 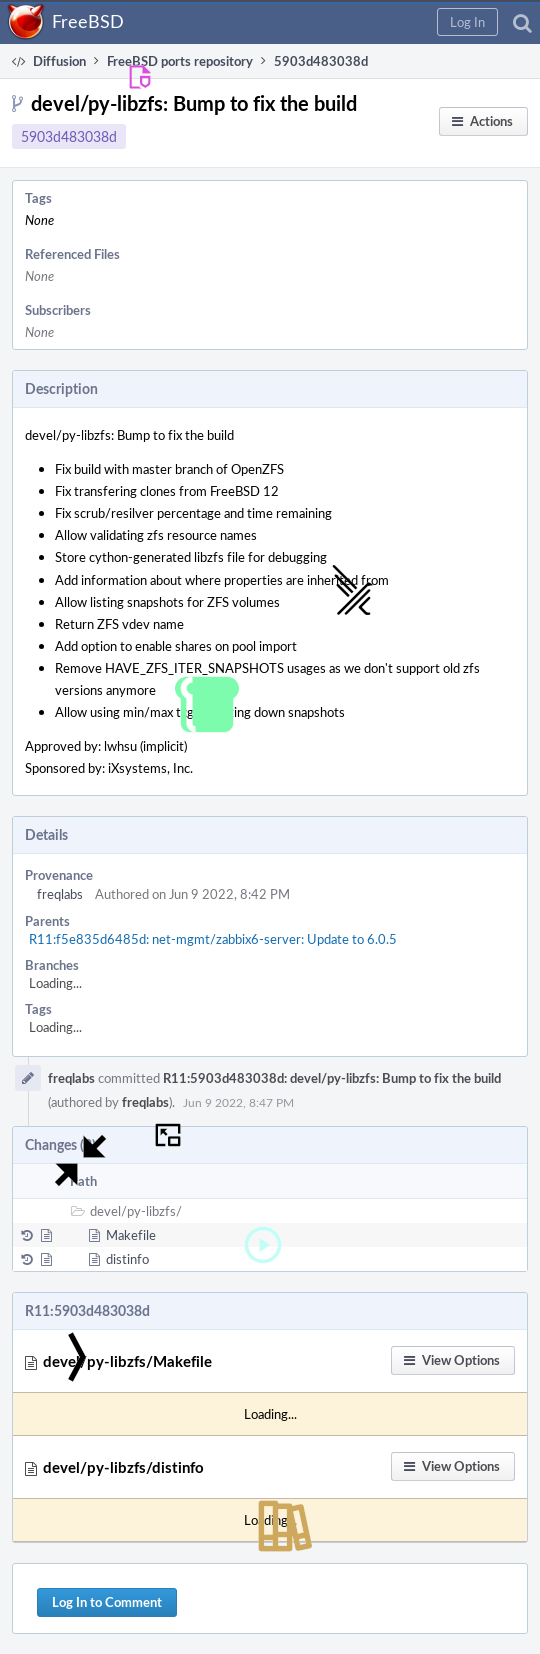 What do you see at coordinates (284, 1526) in the screenshot?
I see `browse your digital library` at bounding box center [284, 1526].